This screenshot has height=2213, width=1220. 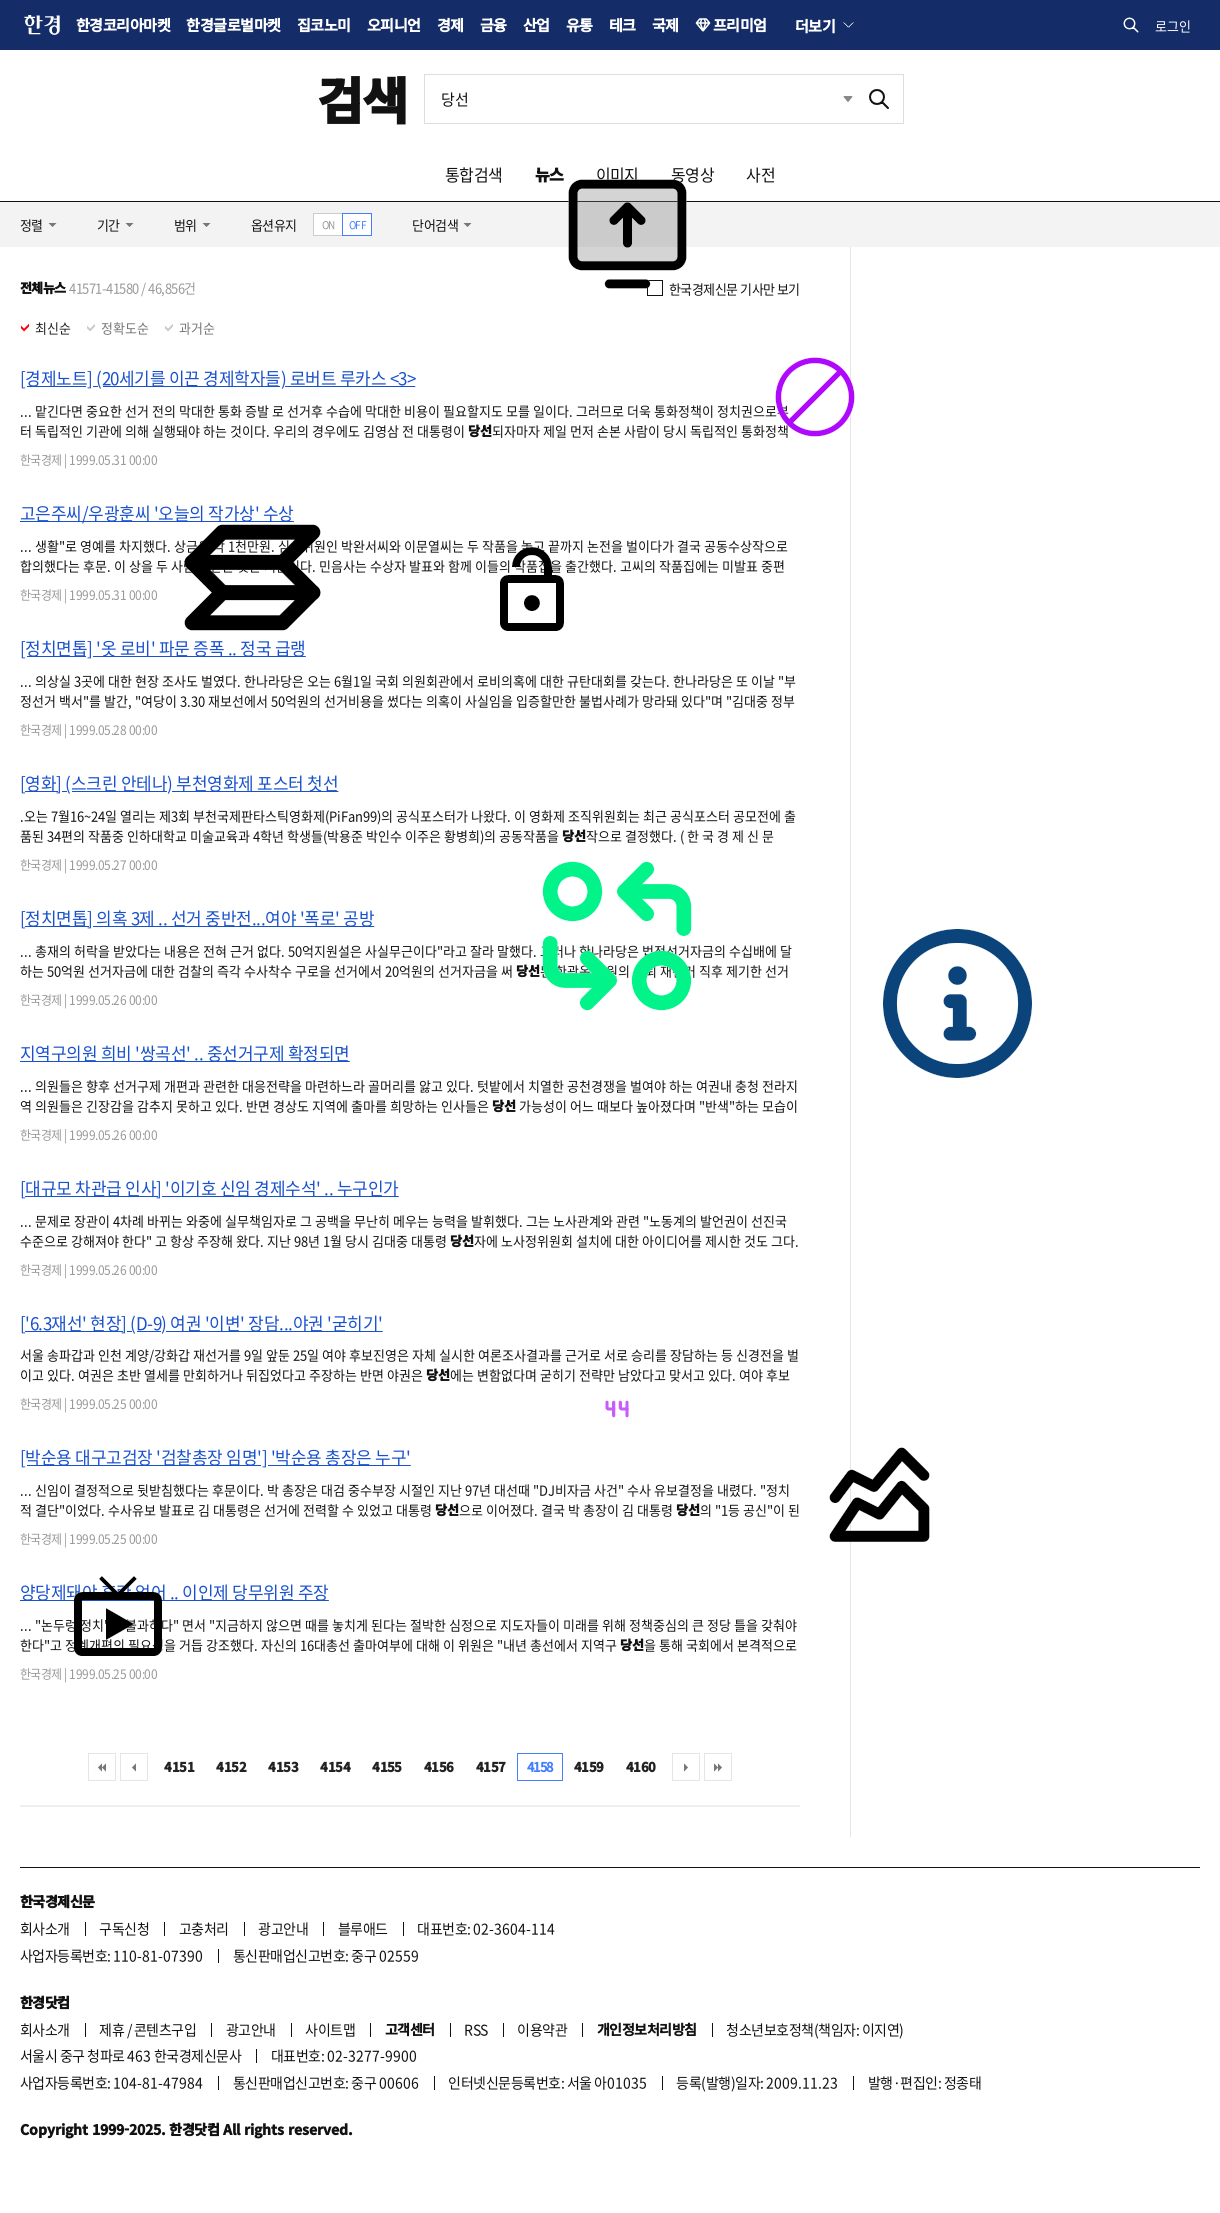 I want to click on upload file to display or screen, so click(x=627, y=229).